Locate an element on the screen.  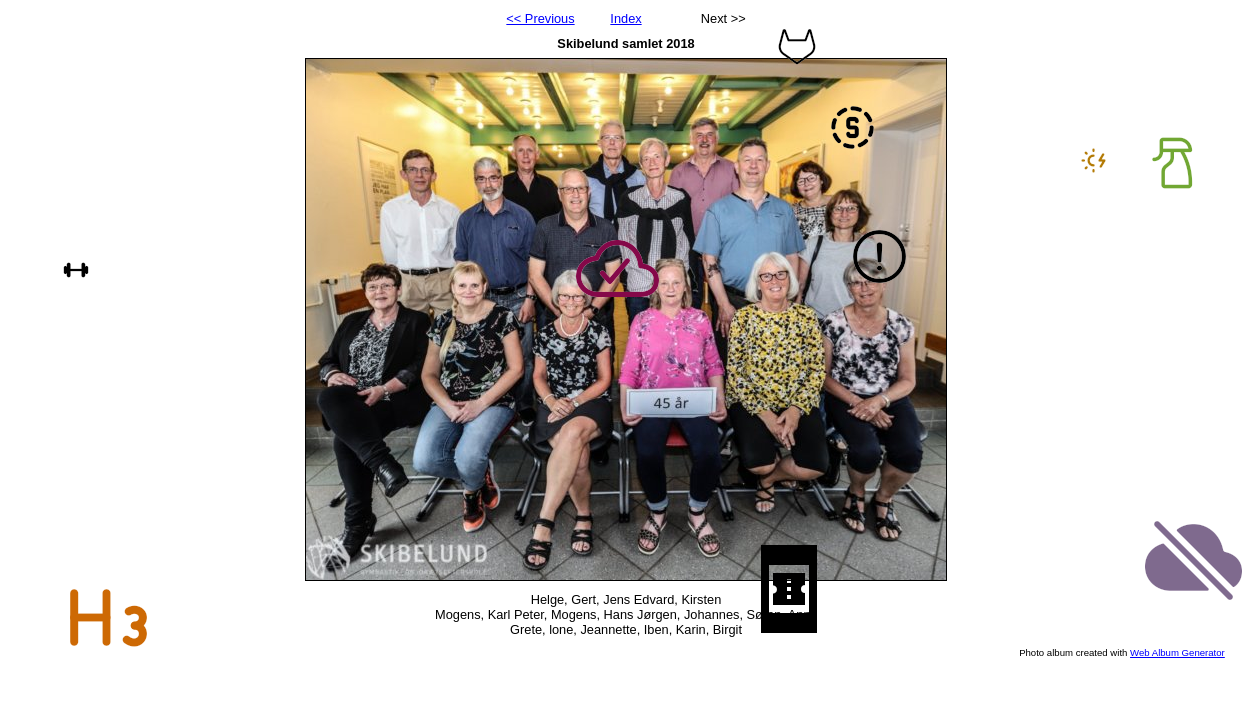
open gitlab repository is located at coordinates (797, 46).